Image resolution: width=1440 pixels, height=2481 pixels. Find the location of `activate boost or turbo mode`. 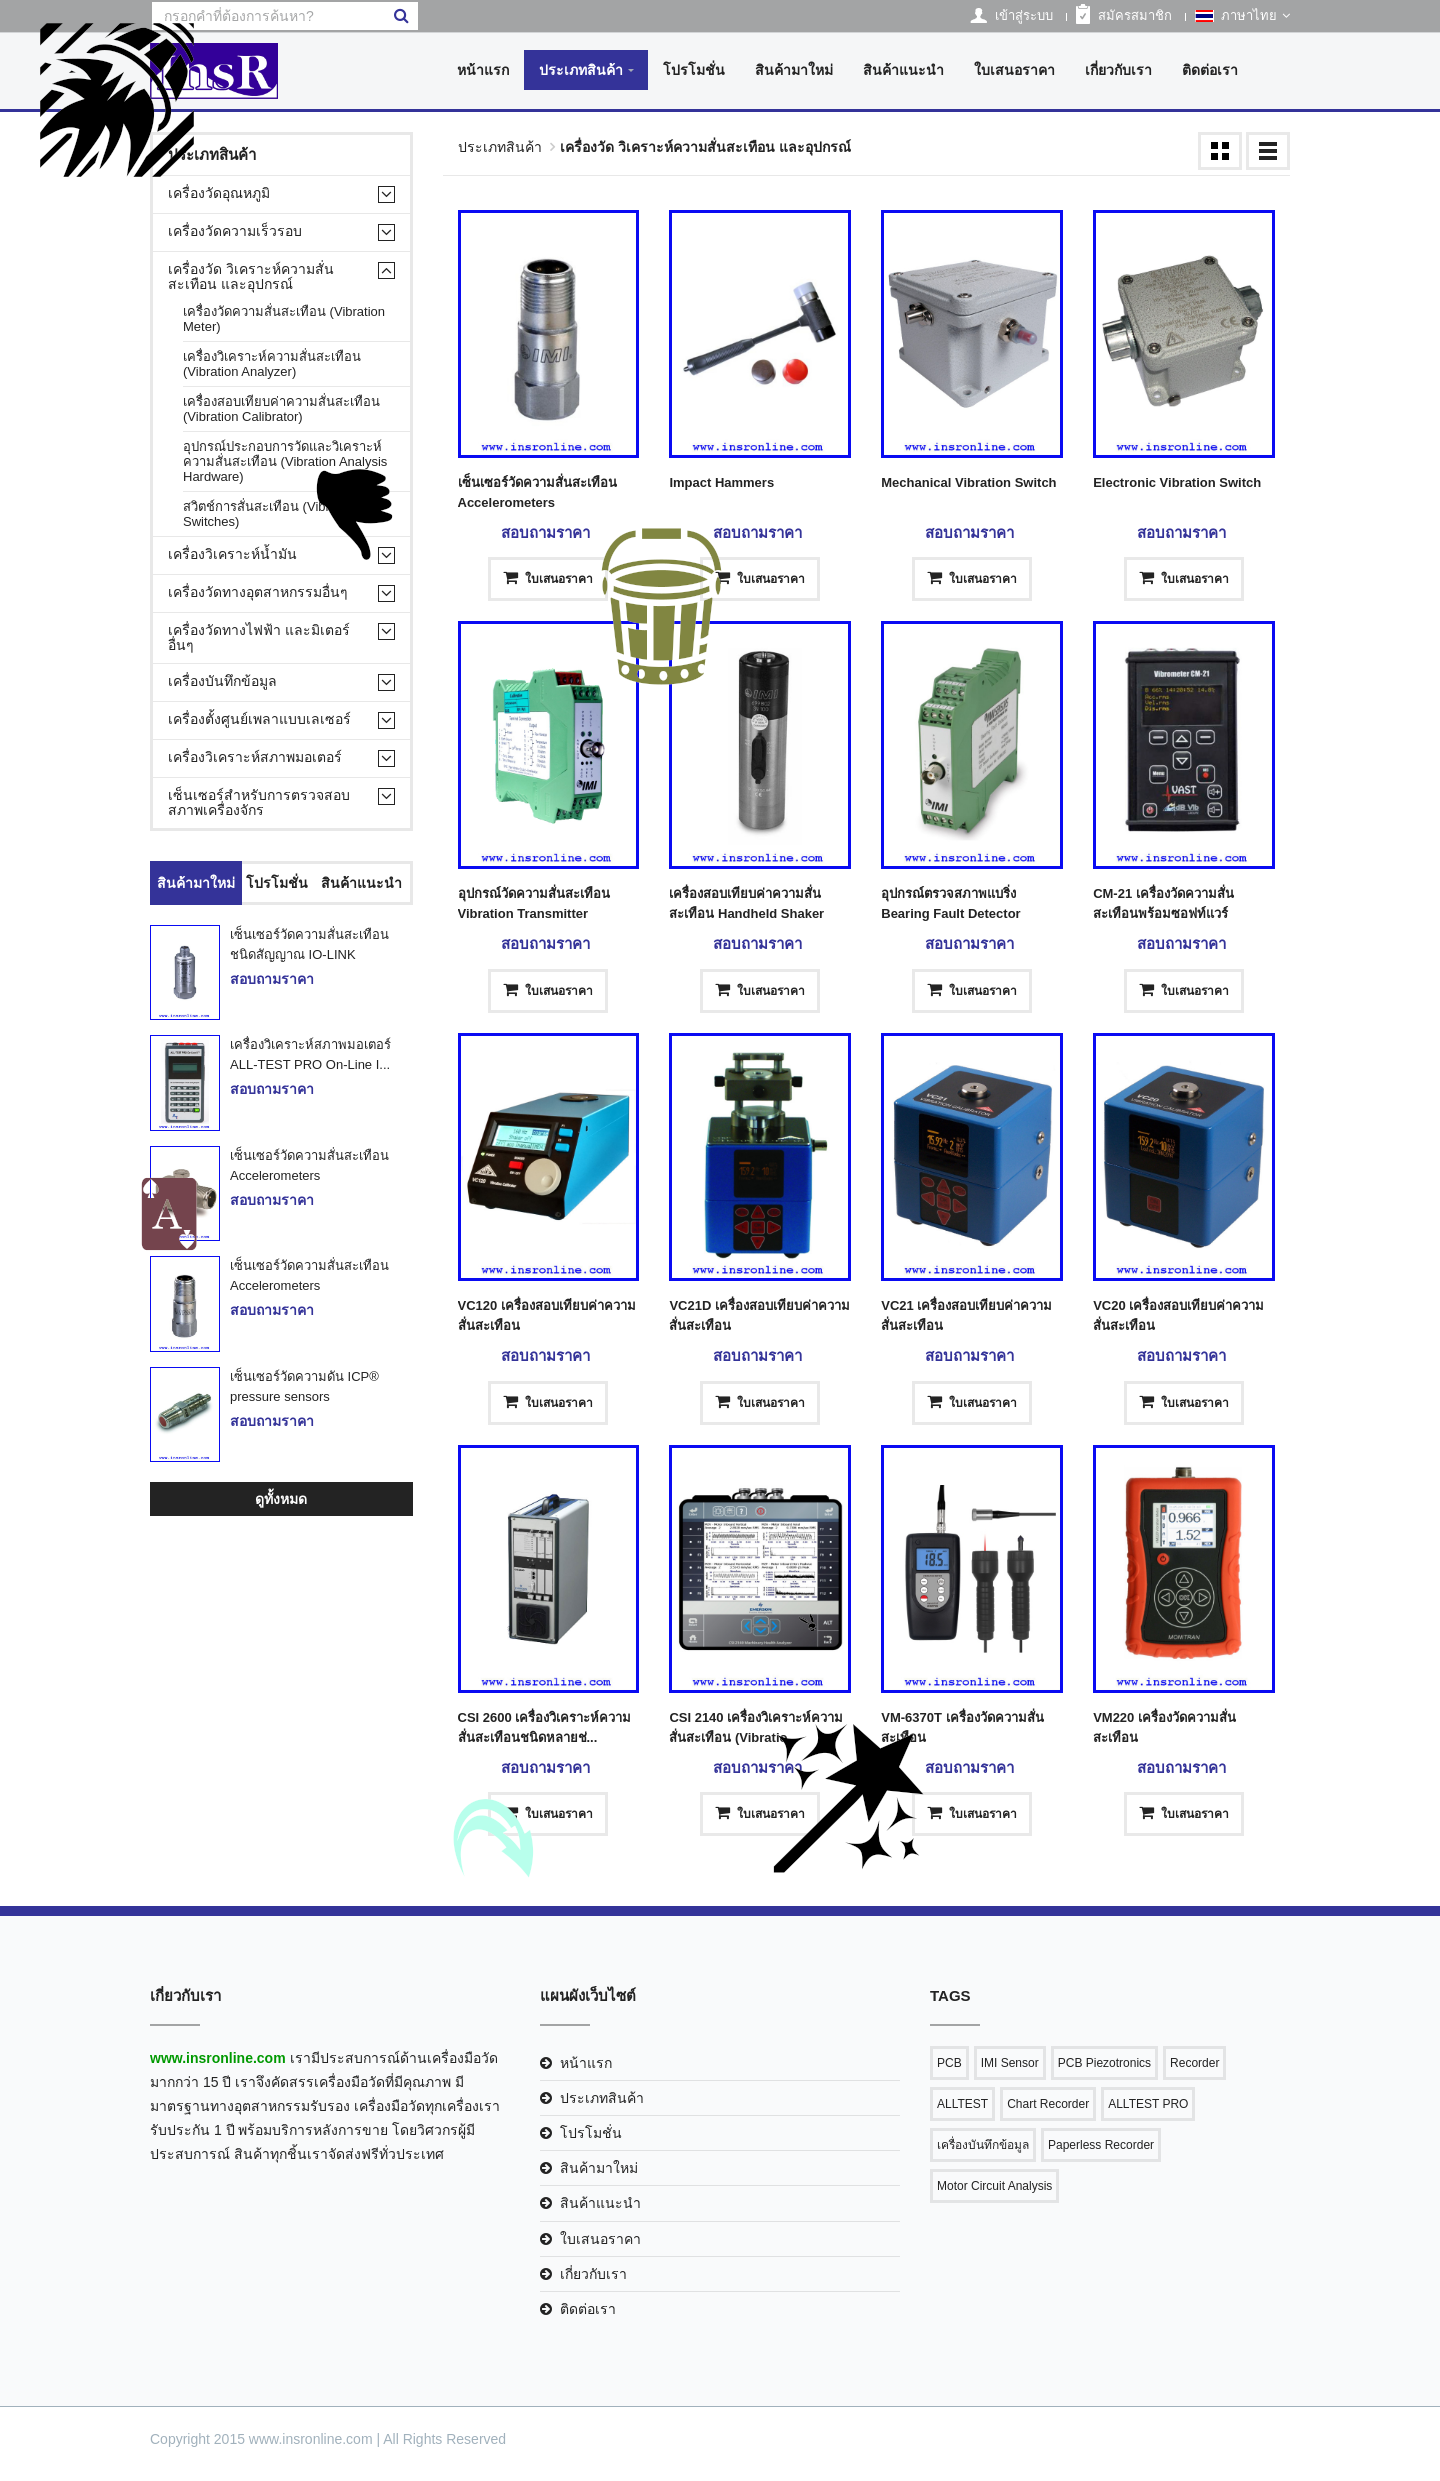

activate boost or turbo mode is located at coordinates (117, 100).